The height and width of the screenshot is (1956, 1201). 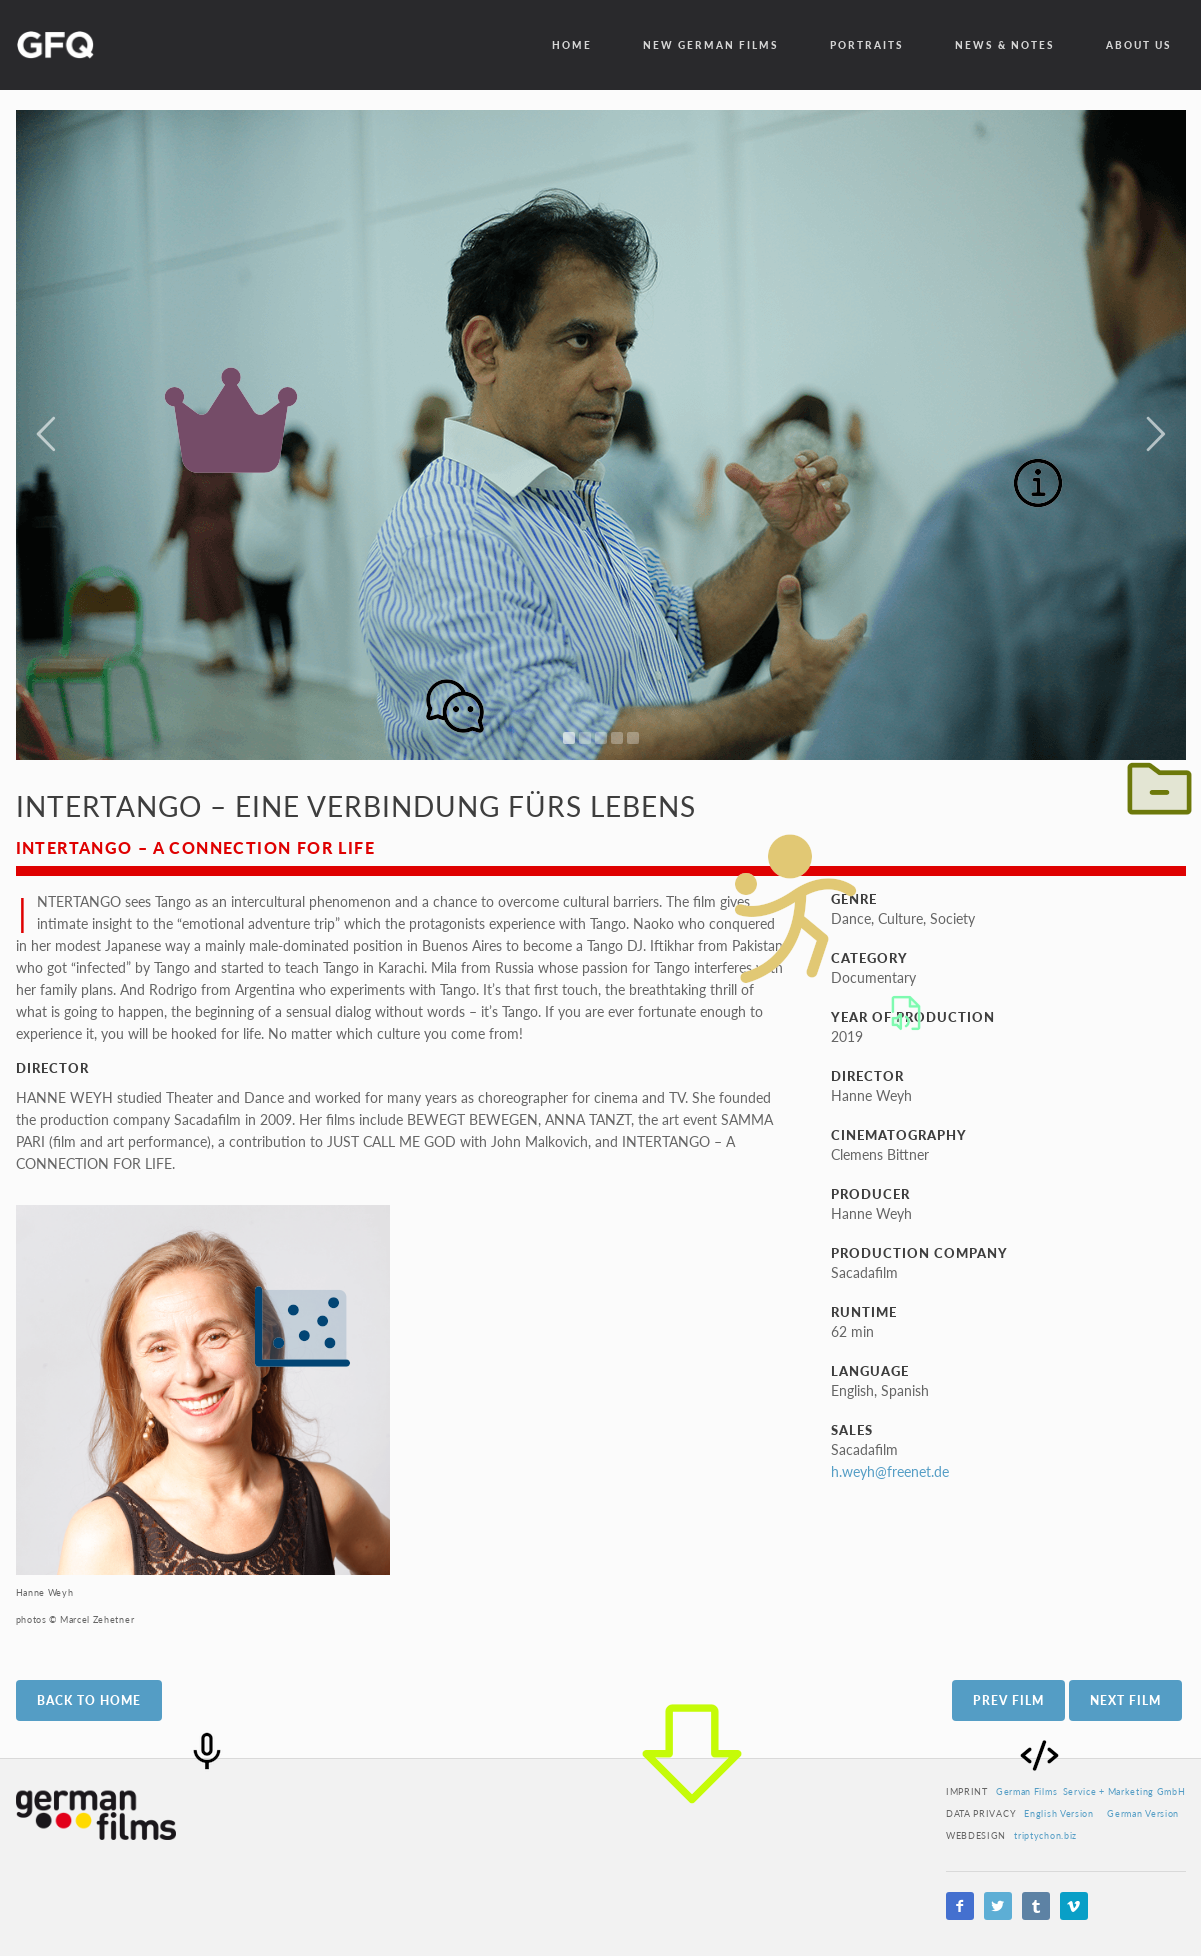 I want to click on access sports or athletic activities, so click(x=790, y=906).